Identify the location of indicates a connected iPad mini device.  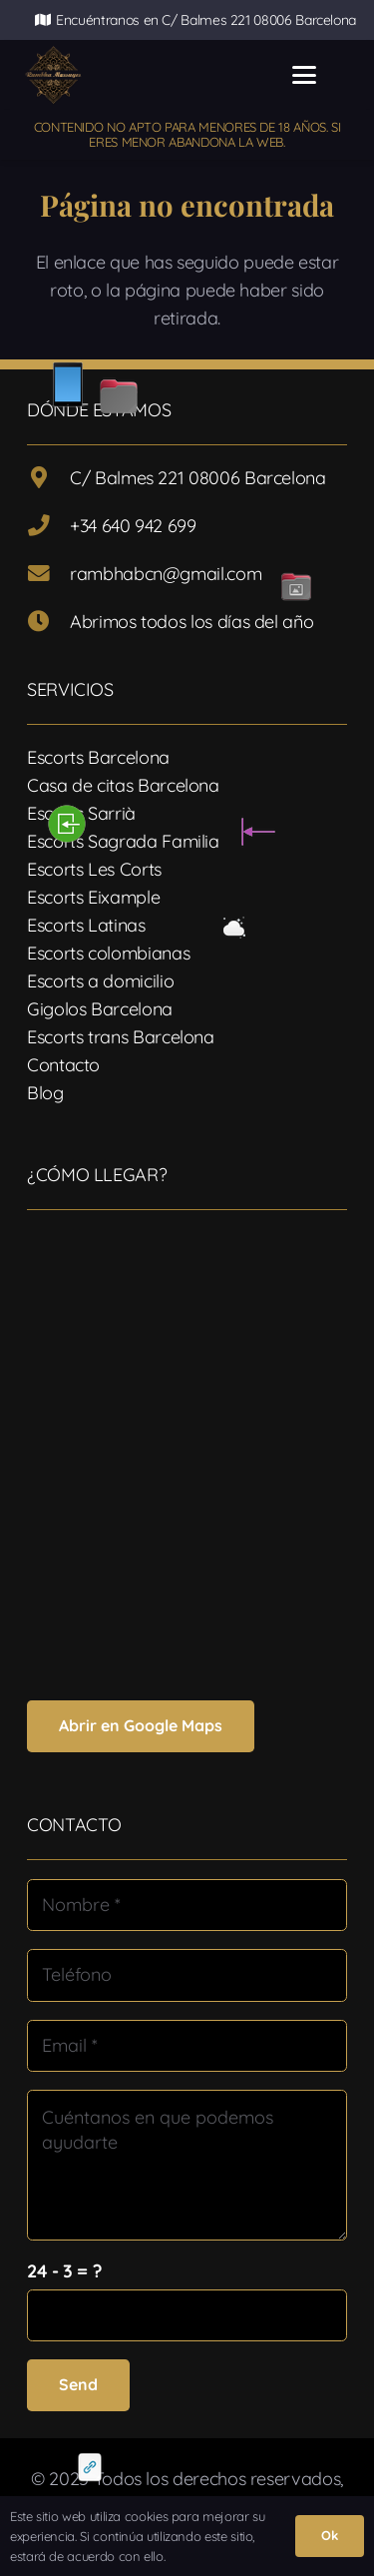
(68, 380).